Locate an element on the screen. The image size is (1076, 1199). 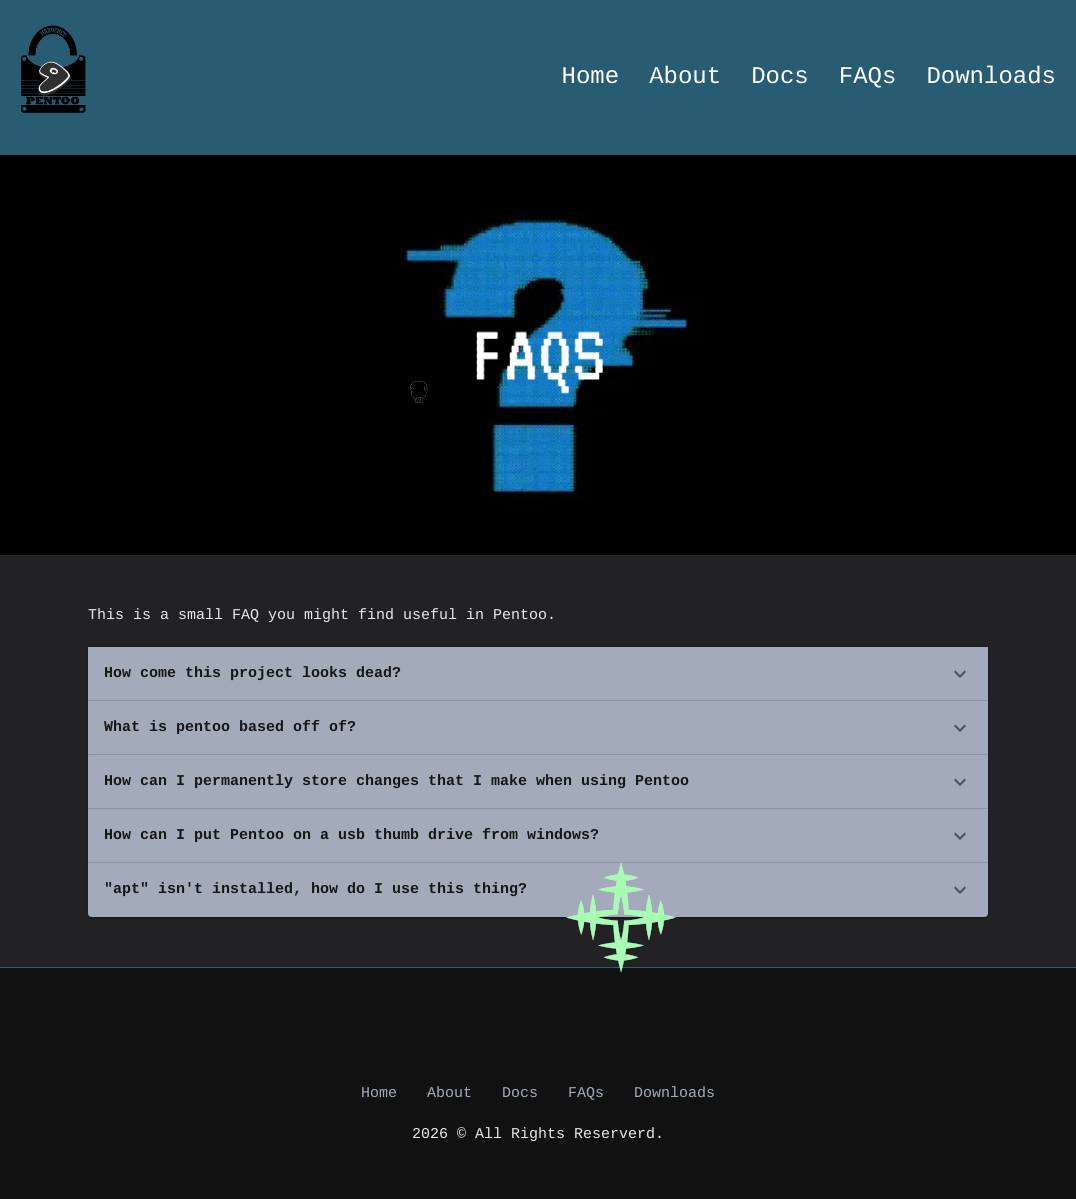
select roast chicken as a food item is located at coordinates (419, 392).